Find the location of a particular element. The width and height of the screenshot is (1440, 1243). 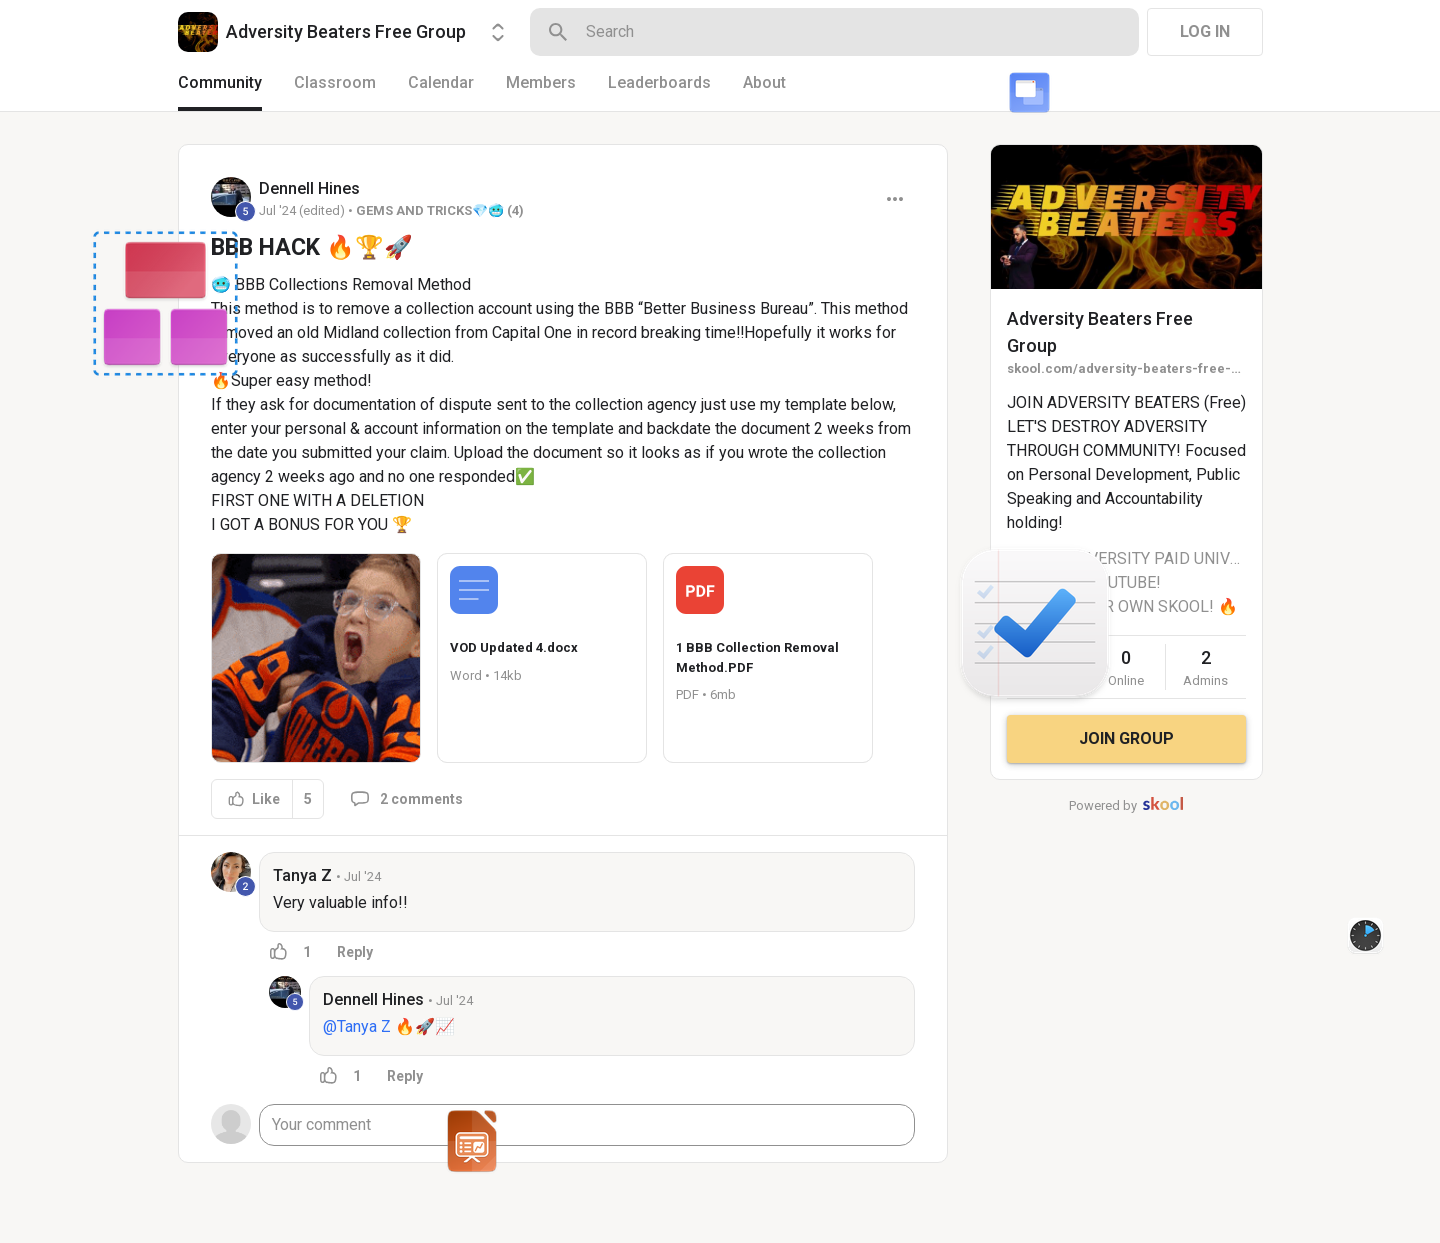

select all items in the current view is located at coordinates (165, 303).